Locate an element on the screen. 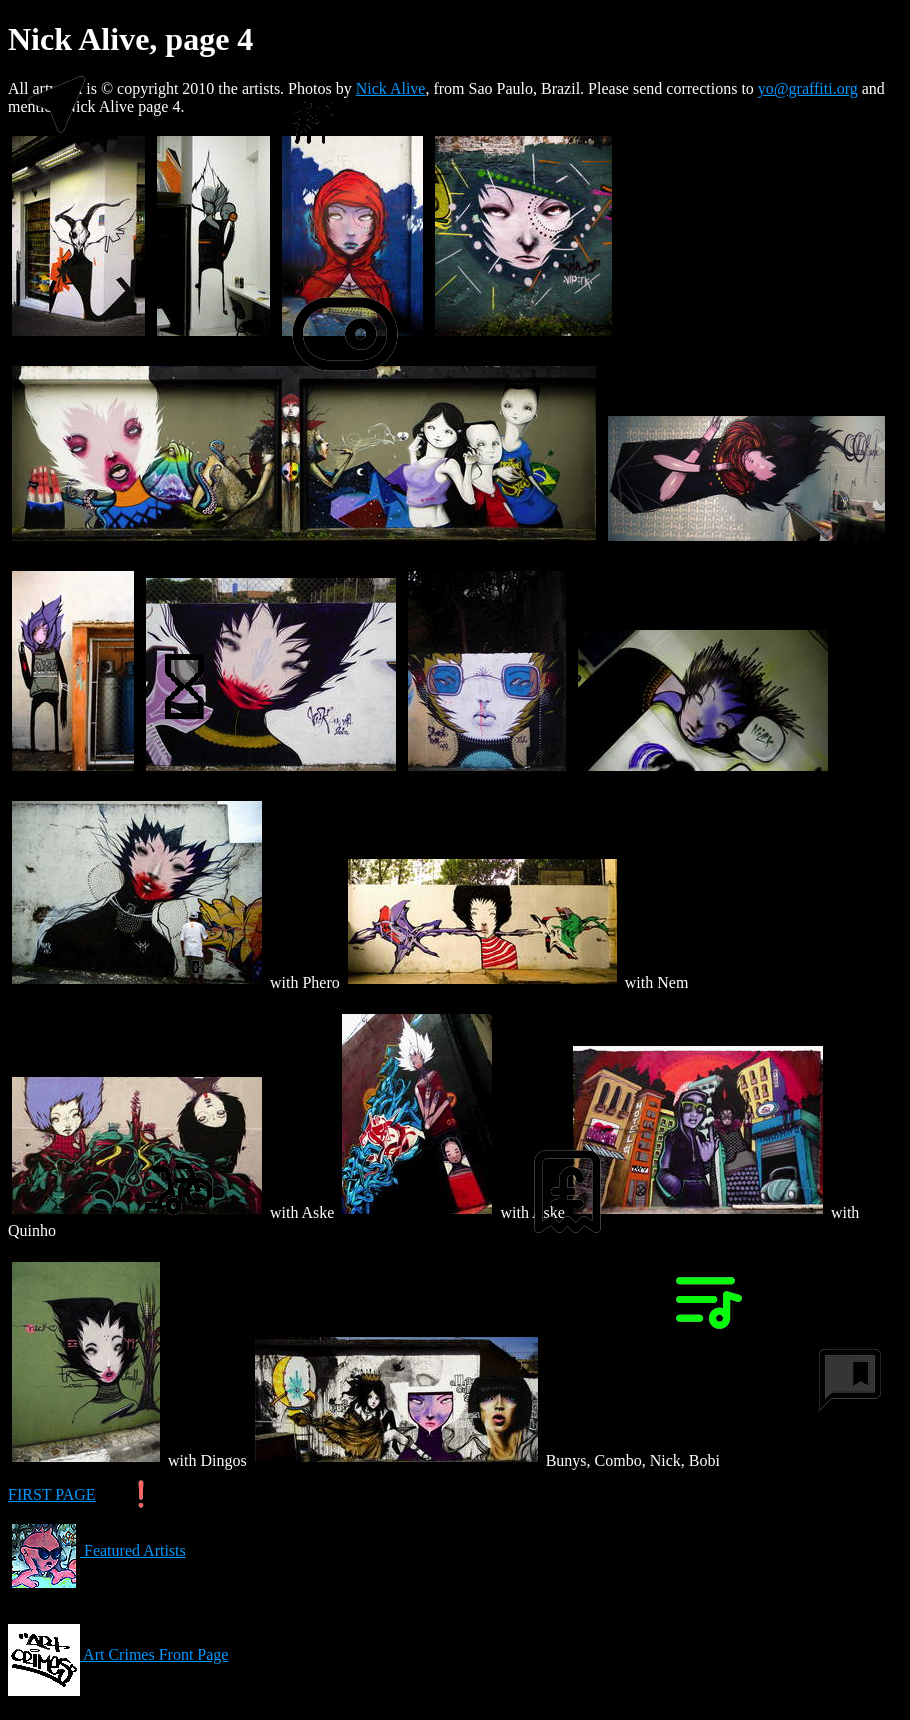 This screenshot has height=1720, width=910. view receipt or transaction in British pounds is located at coordinates (567, 1191).